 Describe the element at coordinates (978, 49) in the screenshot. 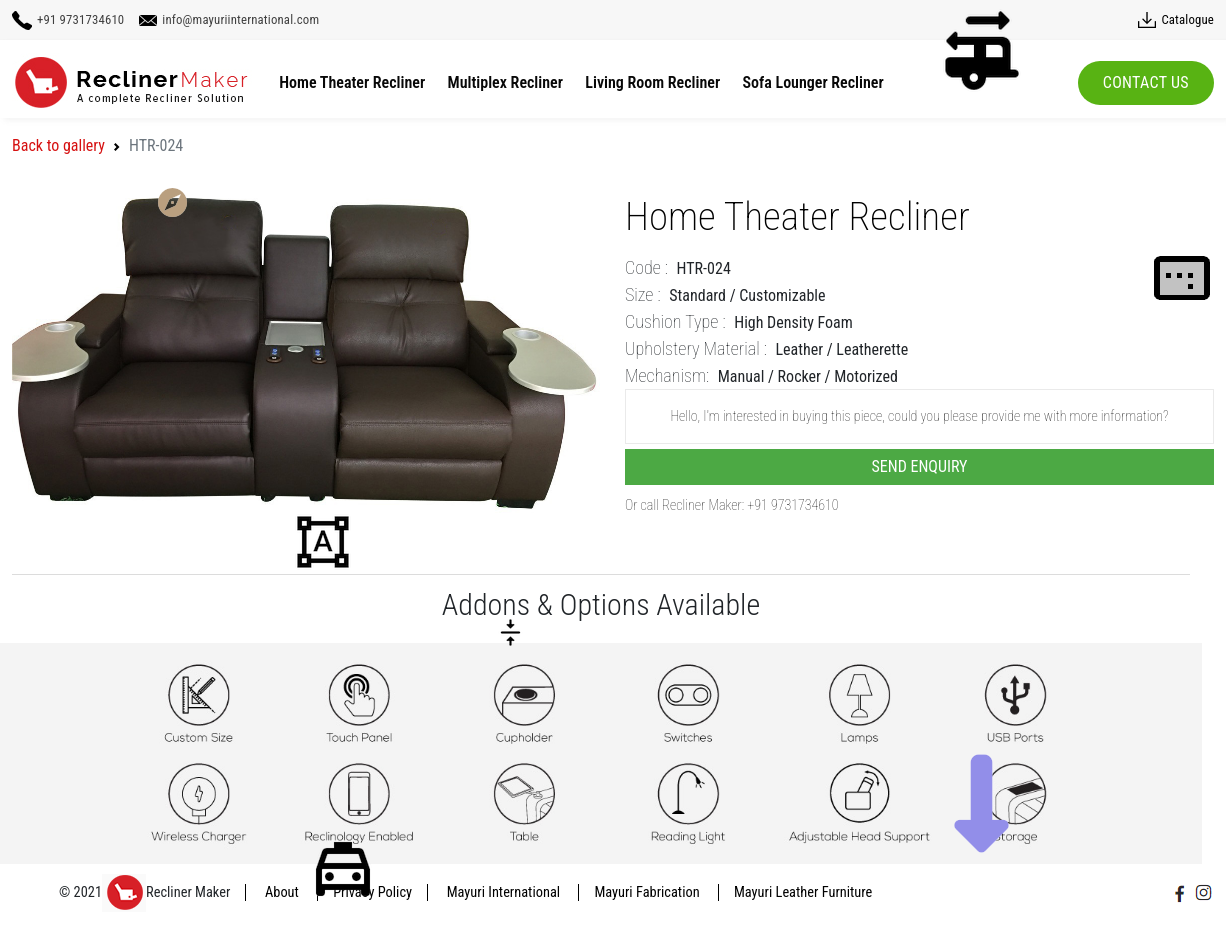

I see `indicates RV hookup availability at a location` at that location.